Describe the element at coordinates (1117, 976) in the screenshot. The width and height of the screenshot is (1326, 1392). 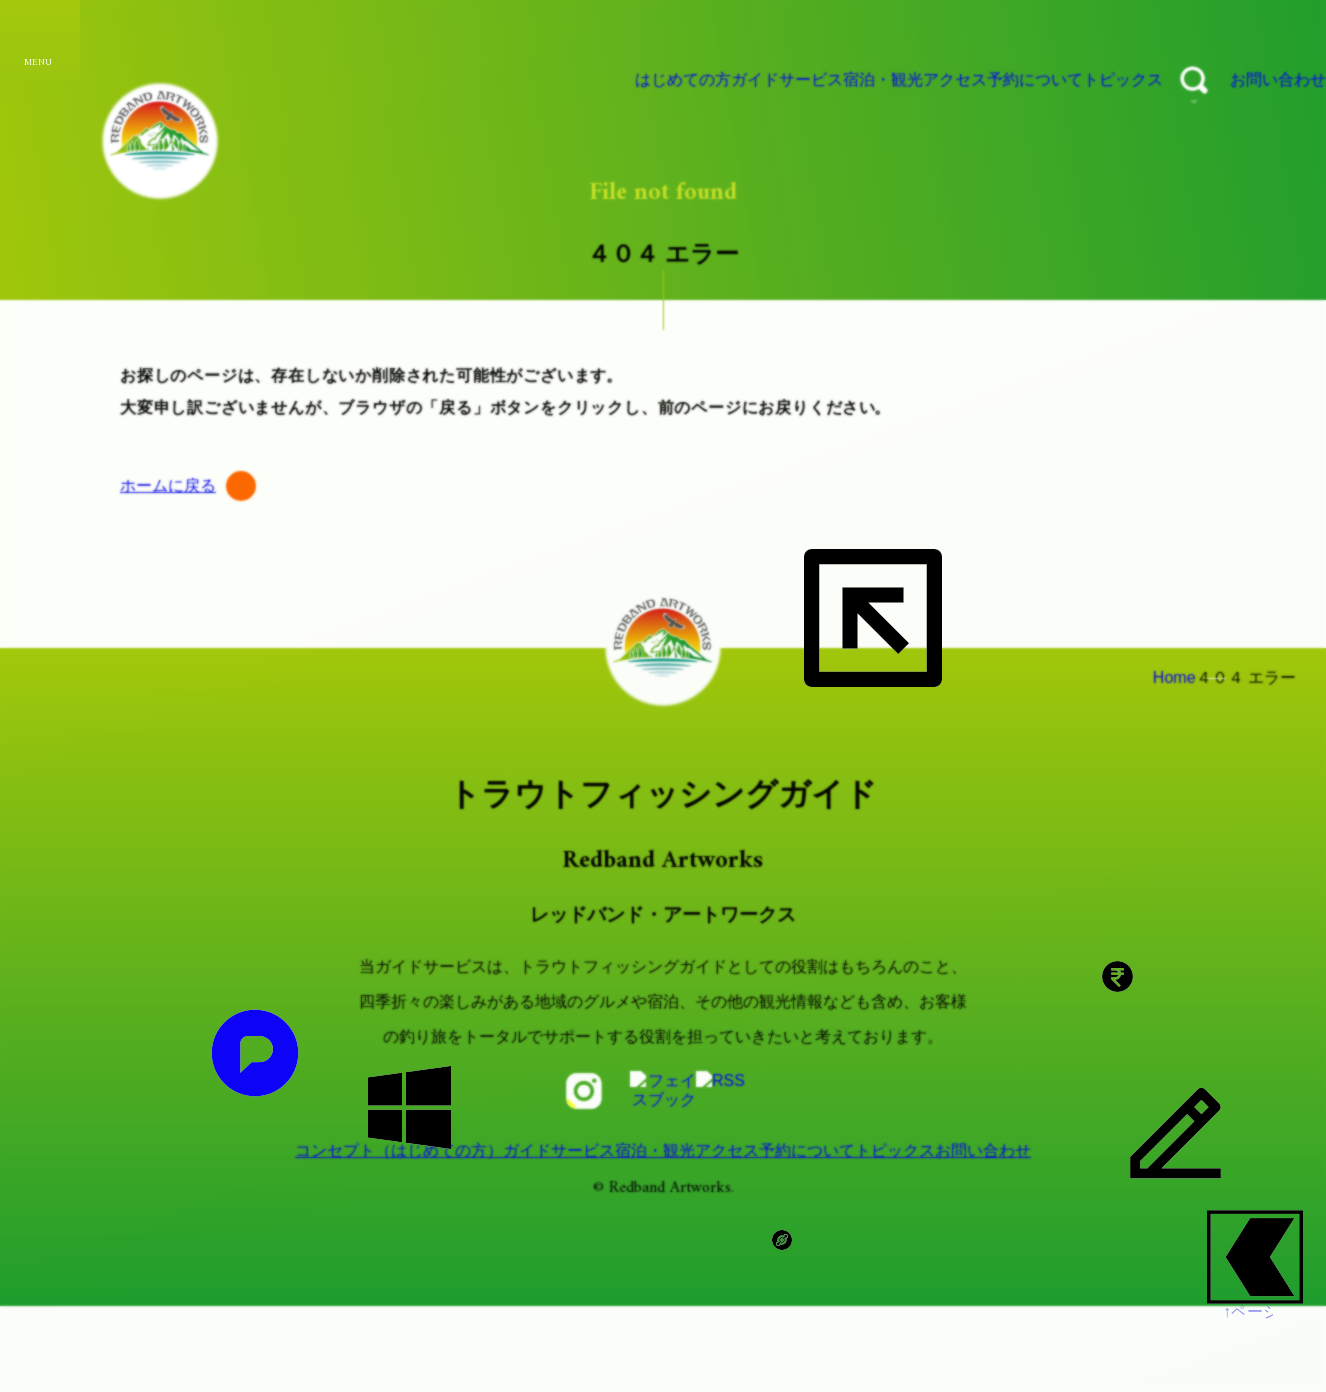
I see `view balance in Indian rupees` at that location.